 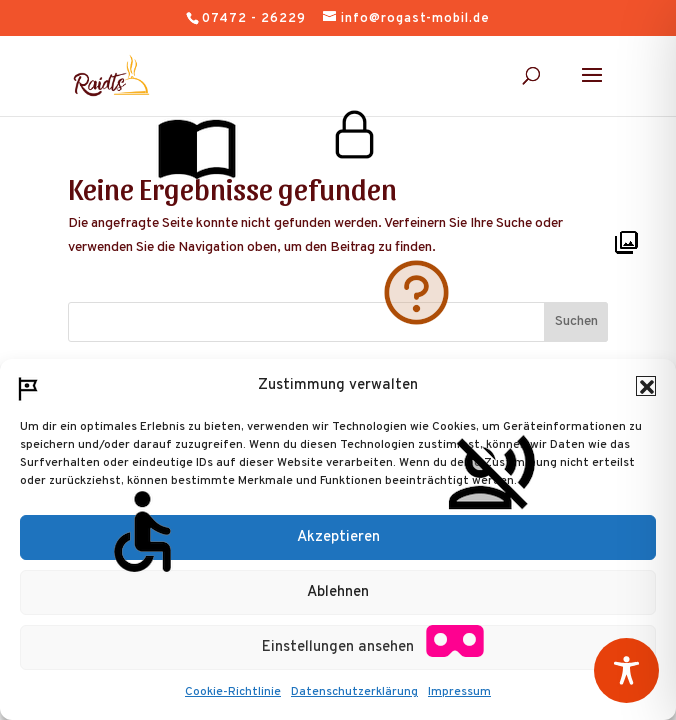 What do you see at coordinates (142, 531) in the screenshot?
I see `indicates wheelchair accessibility` at bounding box center [142, 531].